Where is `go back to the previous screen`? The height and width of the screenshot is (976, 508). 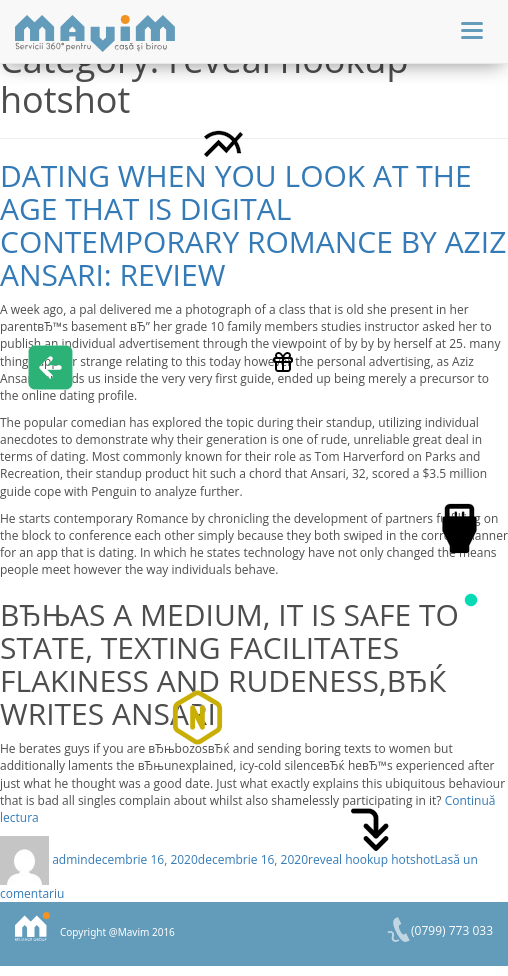
go back to the previous screen is located at coordinates (50, 367).